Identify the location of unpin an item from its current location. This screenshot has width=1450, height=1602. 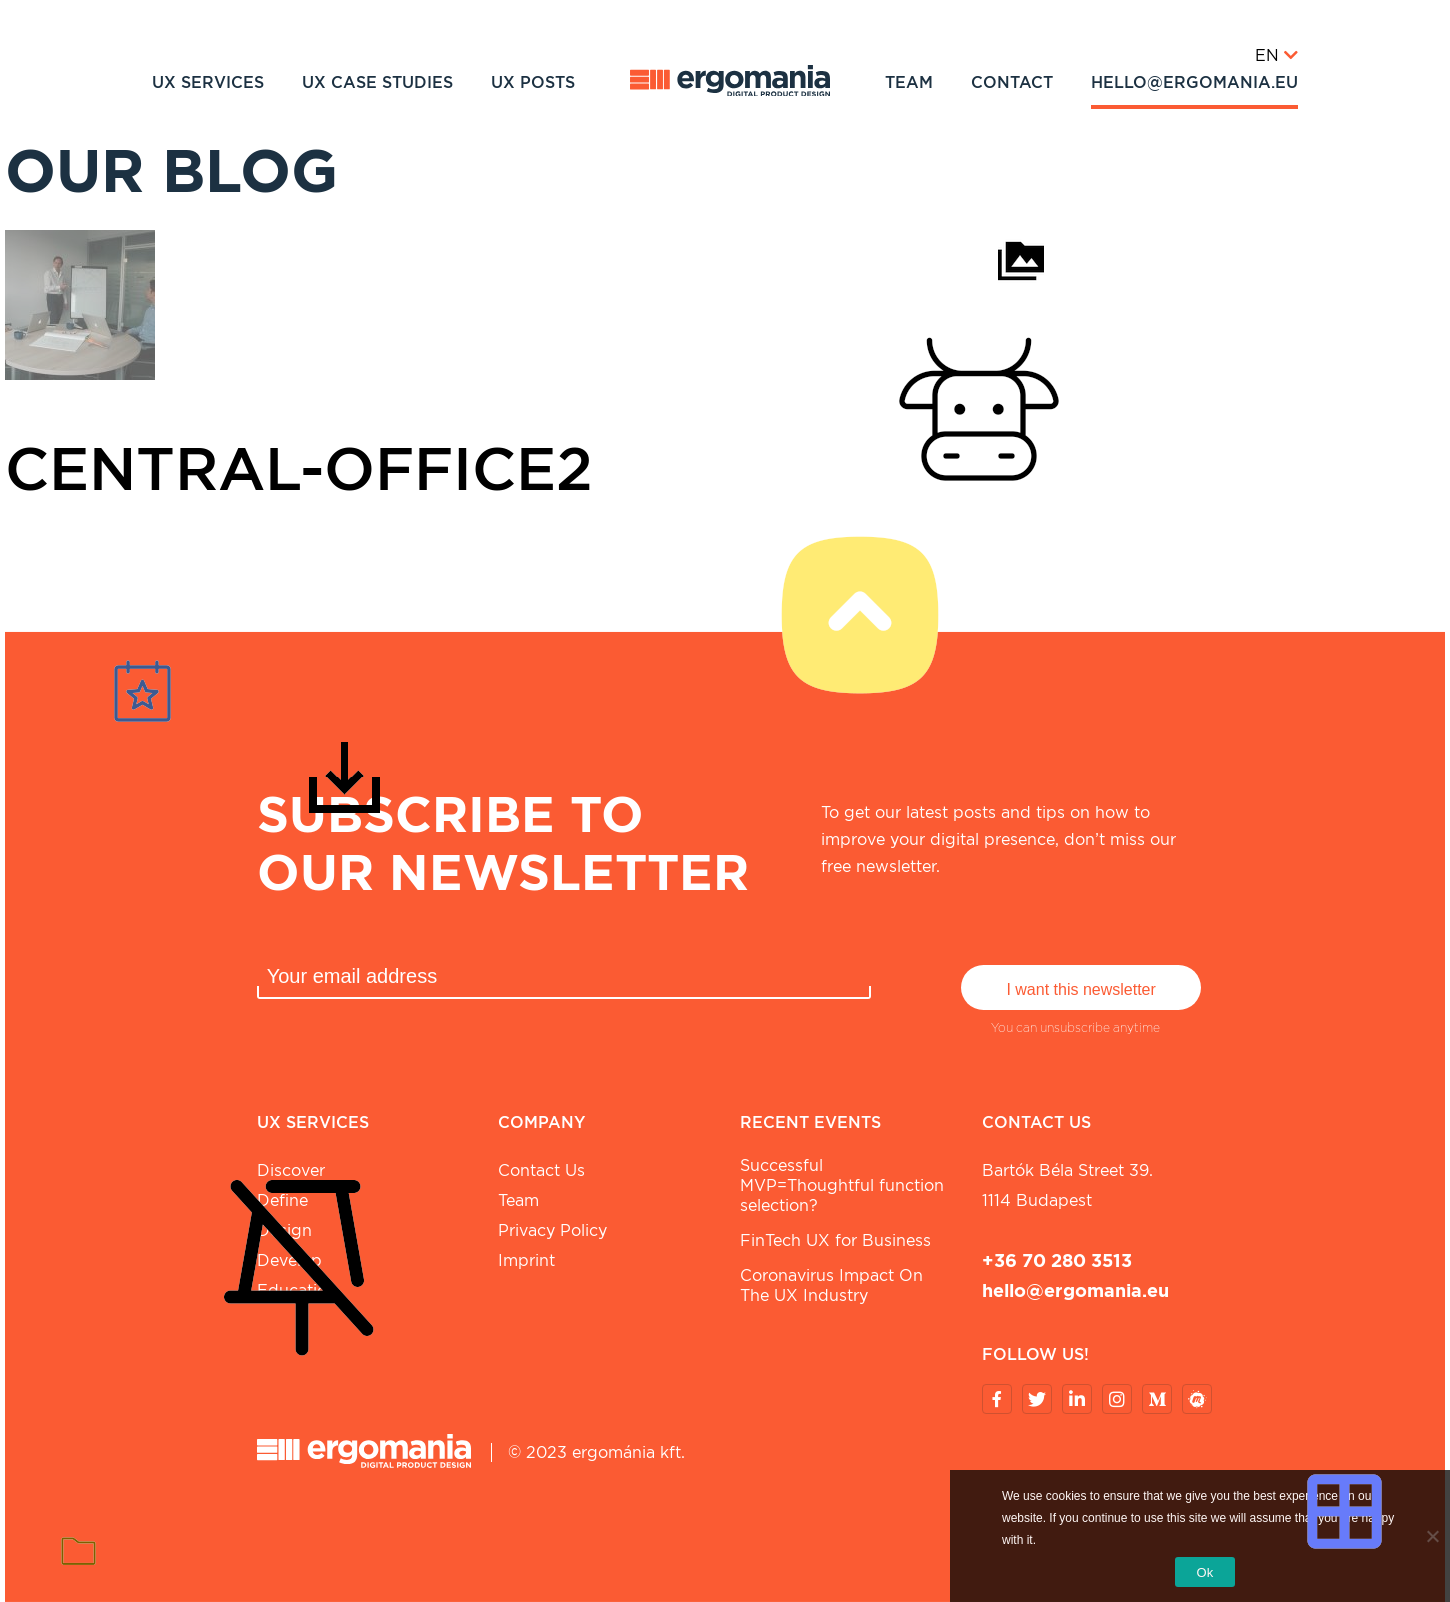
(302, 1258).